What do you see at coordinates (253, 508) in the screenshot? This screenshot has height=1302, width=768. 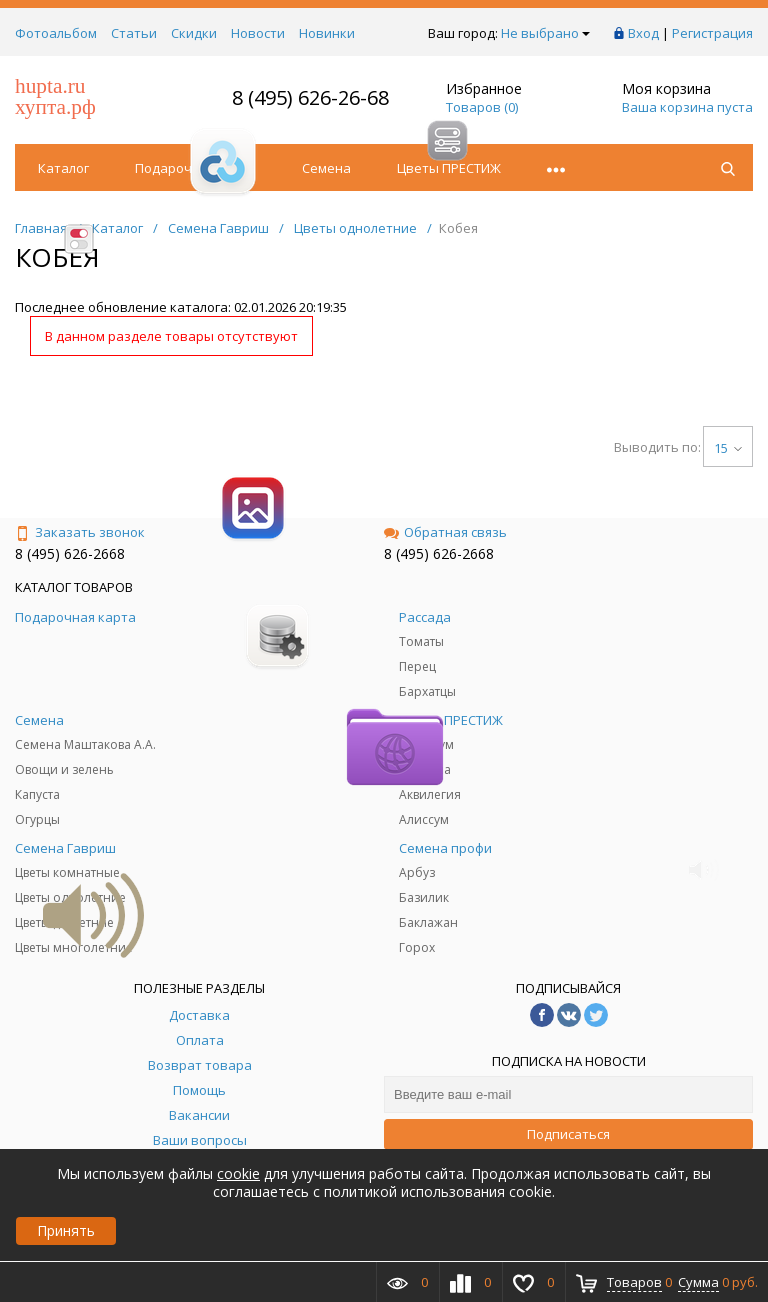 I see `open fotema photo gallery app` at bounding box center [253, 508].